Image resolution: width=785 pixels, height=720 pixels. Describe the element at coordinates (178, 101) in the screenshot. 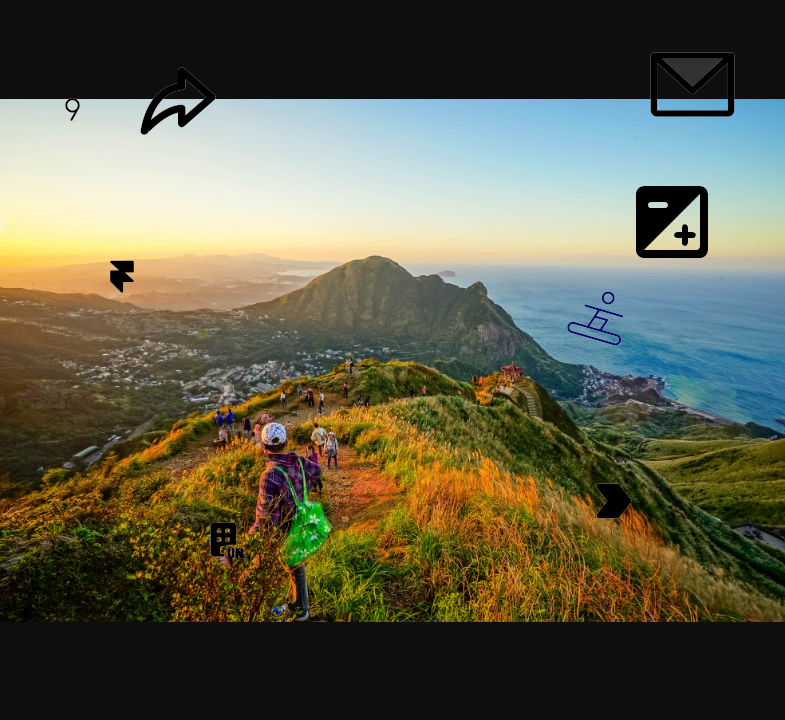

I see `share content with others` at that location.